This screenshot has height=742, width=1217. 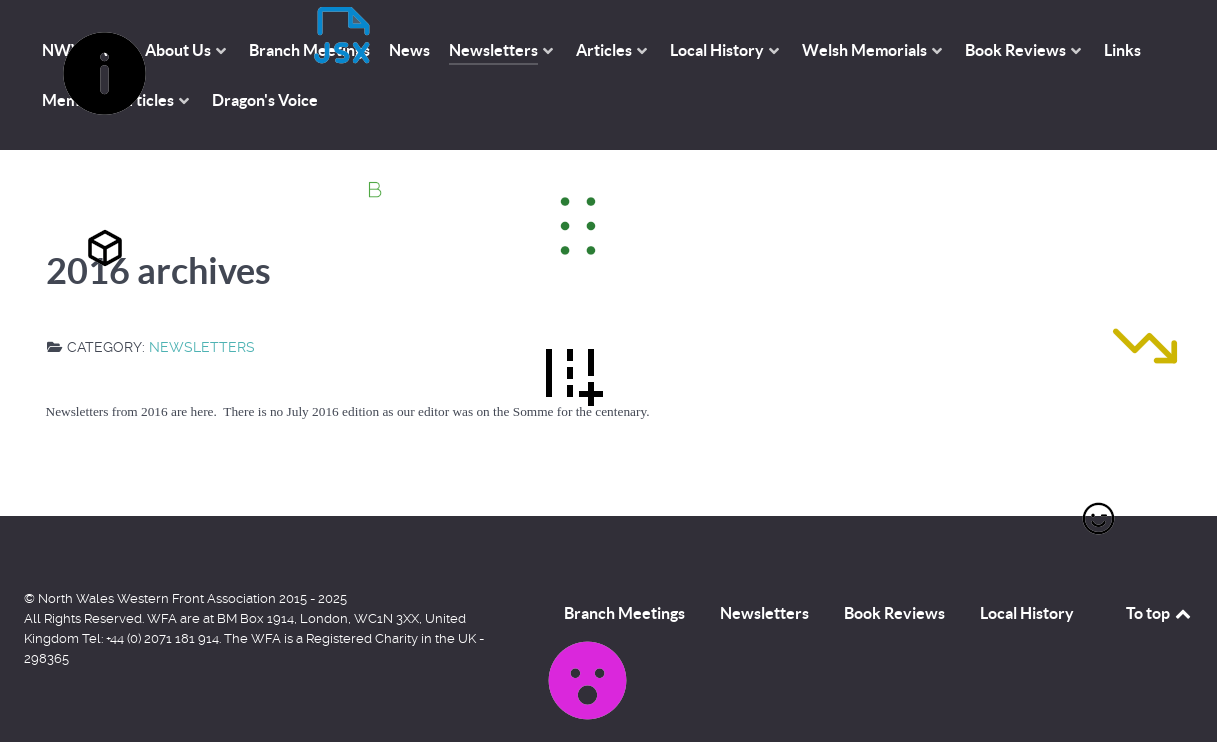 I want to click on a JSX file type indicator, so click(x=343, y=37).